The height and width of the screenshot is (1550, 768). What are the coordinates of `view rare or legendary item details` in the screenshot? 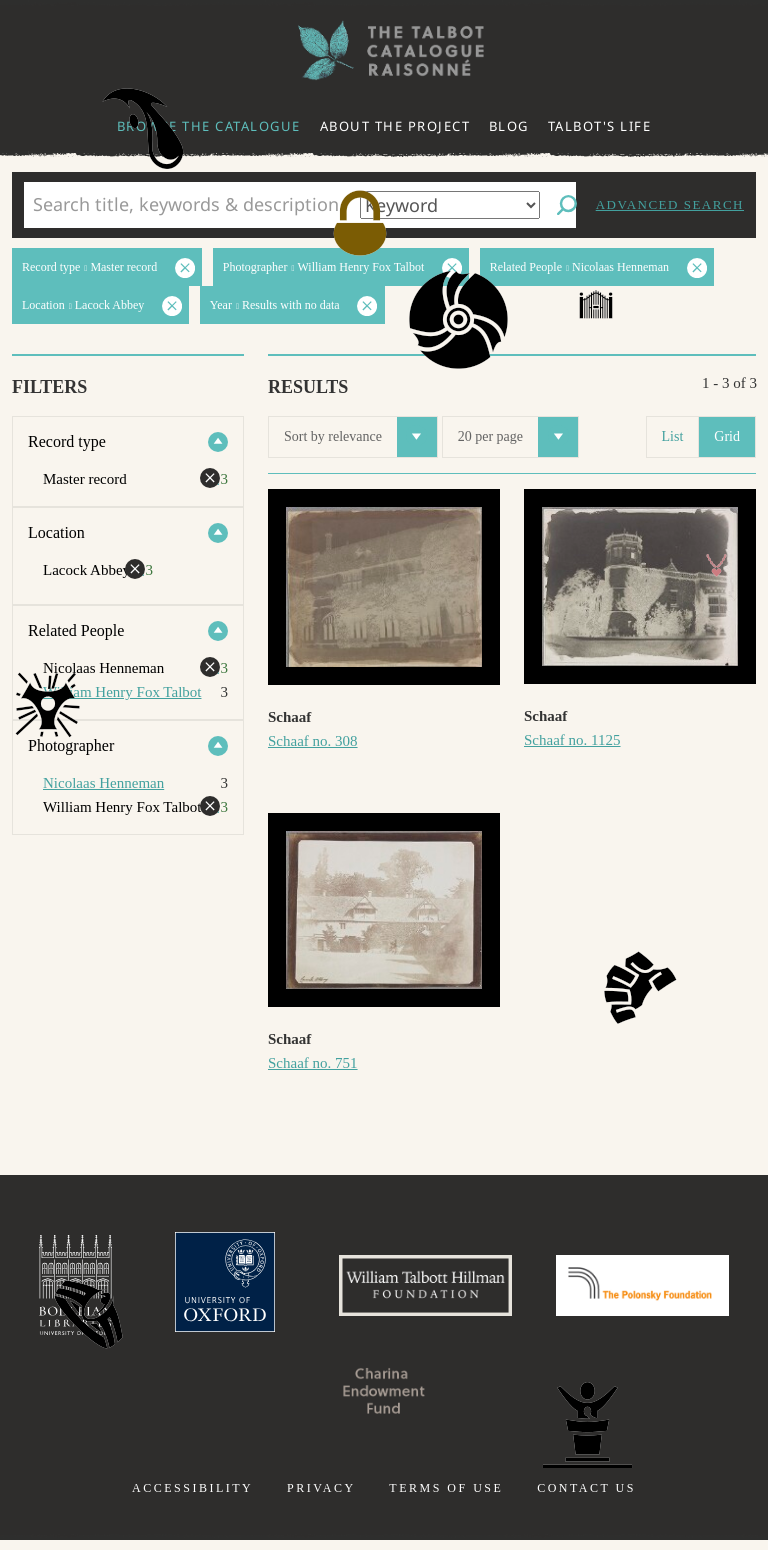 It's located at (48, 705).